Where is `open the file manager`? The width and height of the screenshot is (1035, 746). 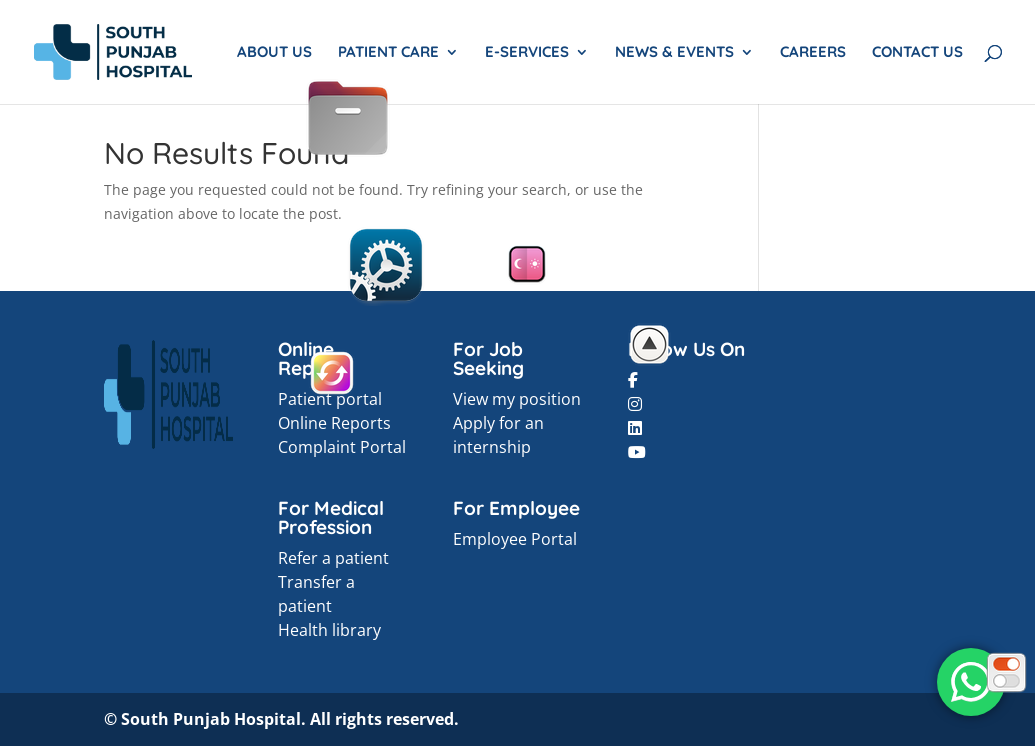 open the file manager is located at coordinates (348, 118).